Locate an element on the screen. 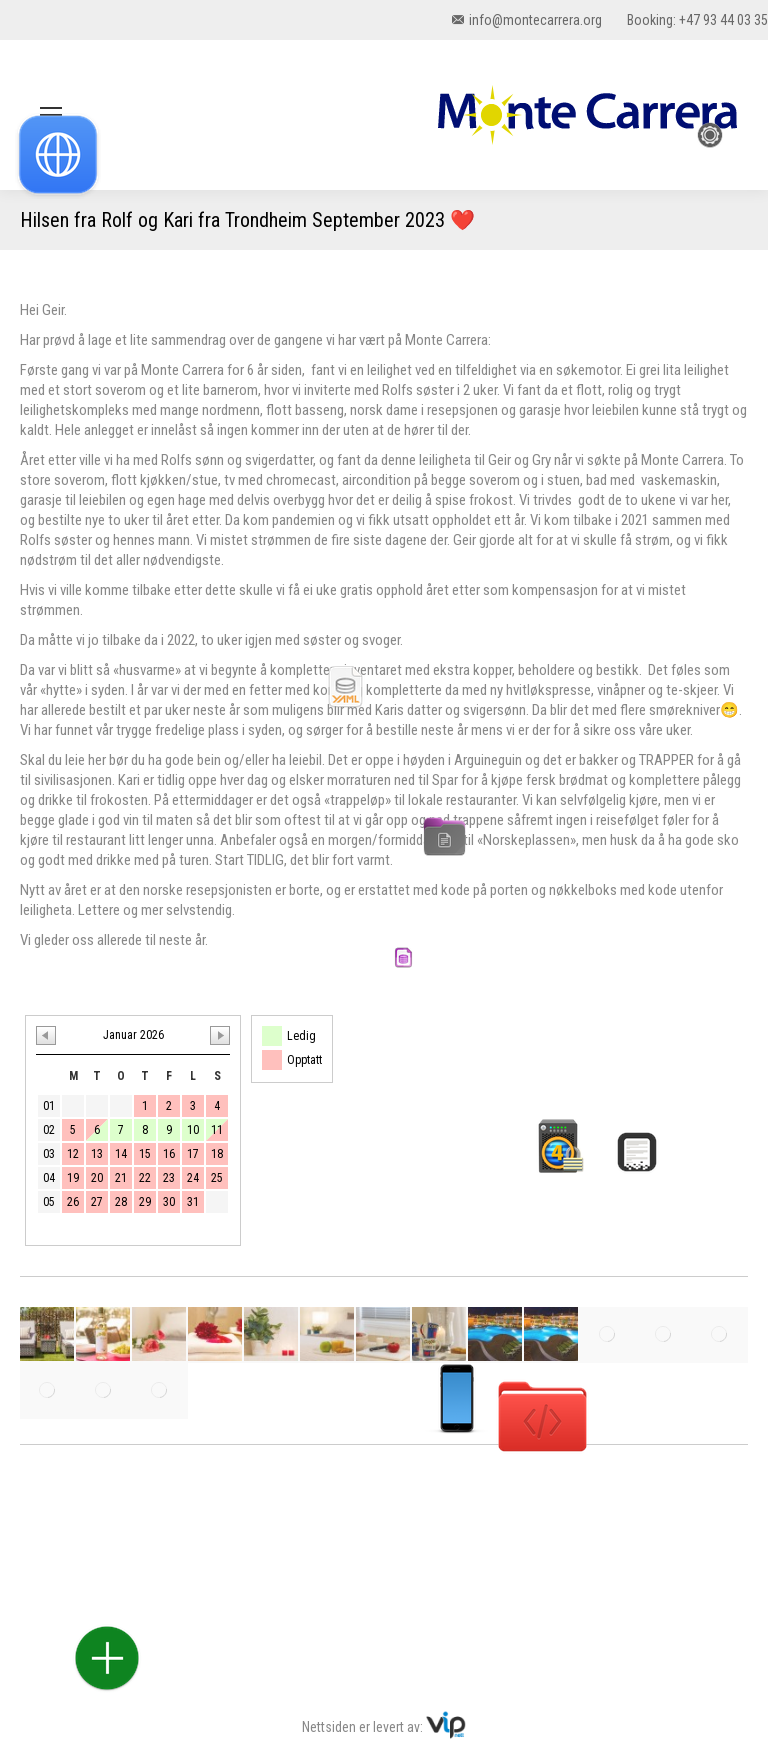 The width and height of the screenshot is (768, 1761). open Buffer text editor app is located at coordinates (637, 1152).